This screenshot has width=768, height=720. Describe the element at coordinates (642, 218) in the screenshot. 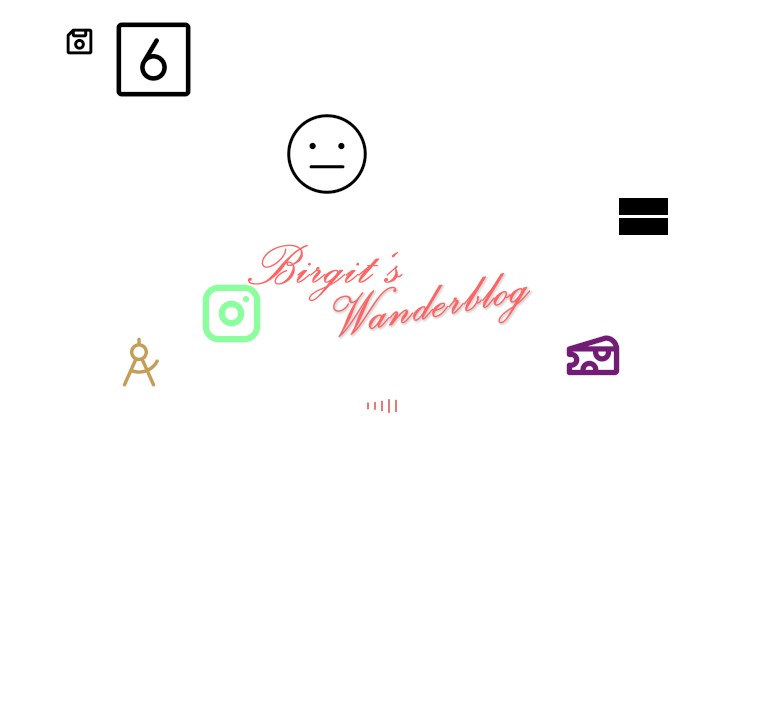

I see `switch to stream or list view` at that location.